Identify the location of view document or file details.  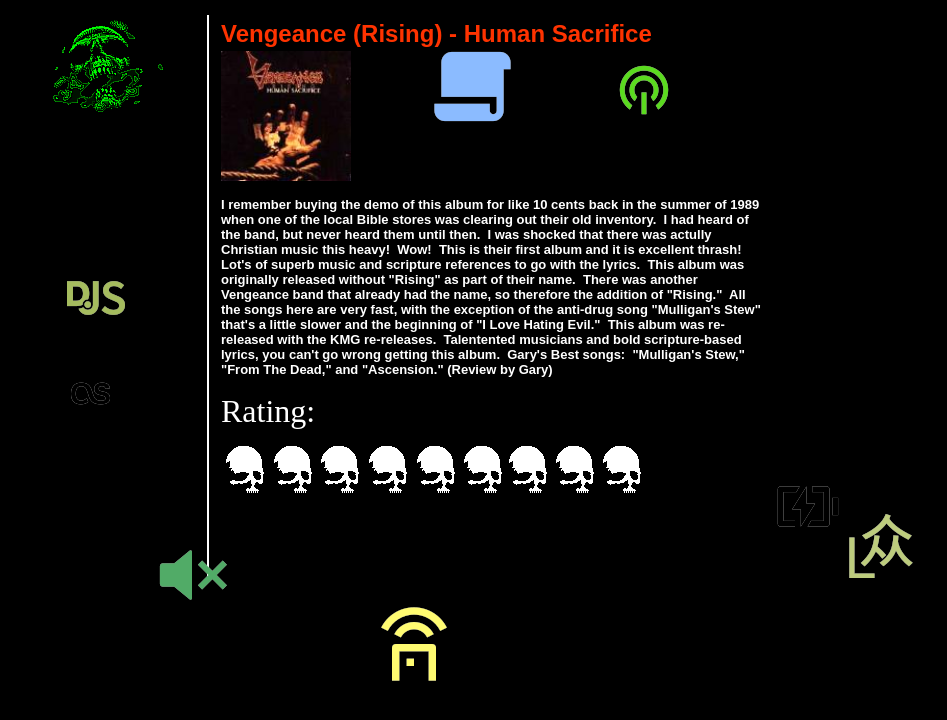
(472, 86).